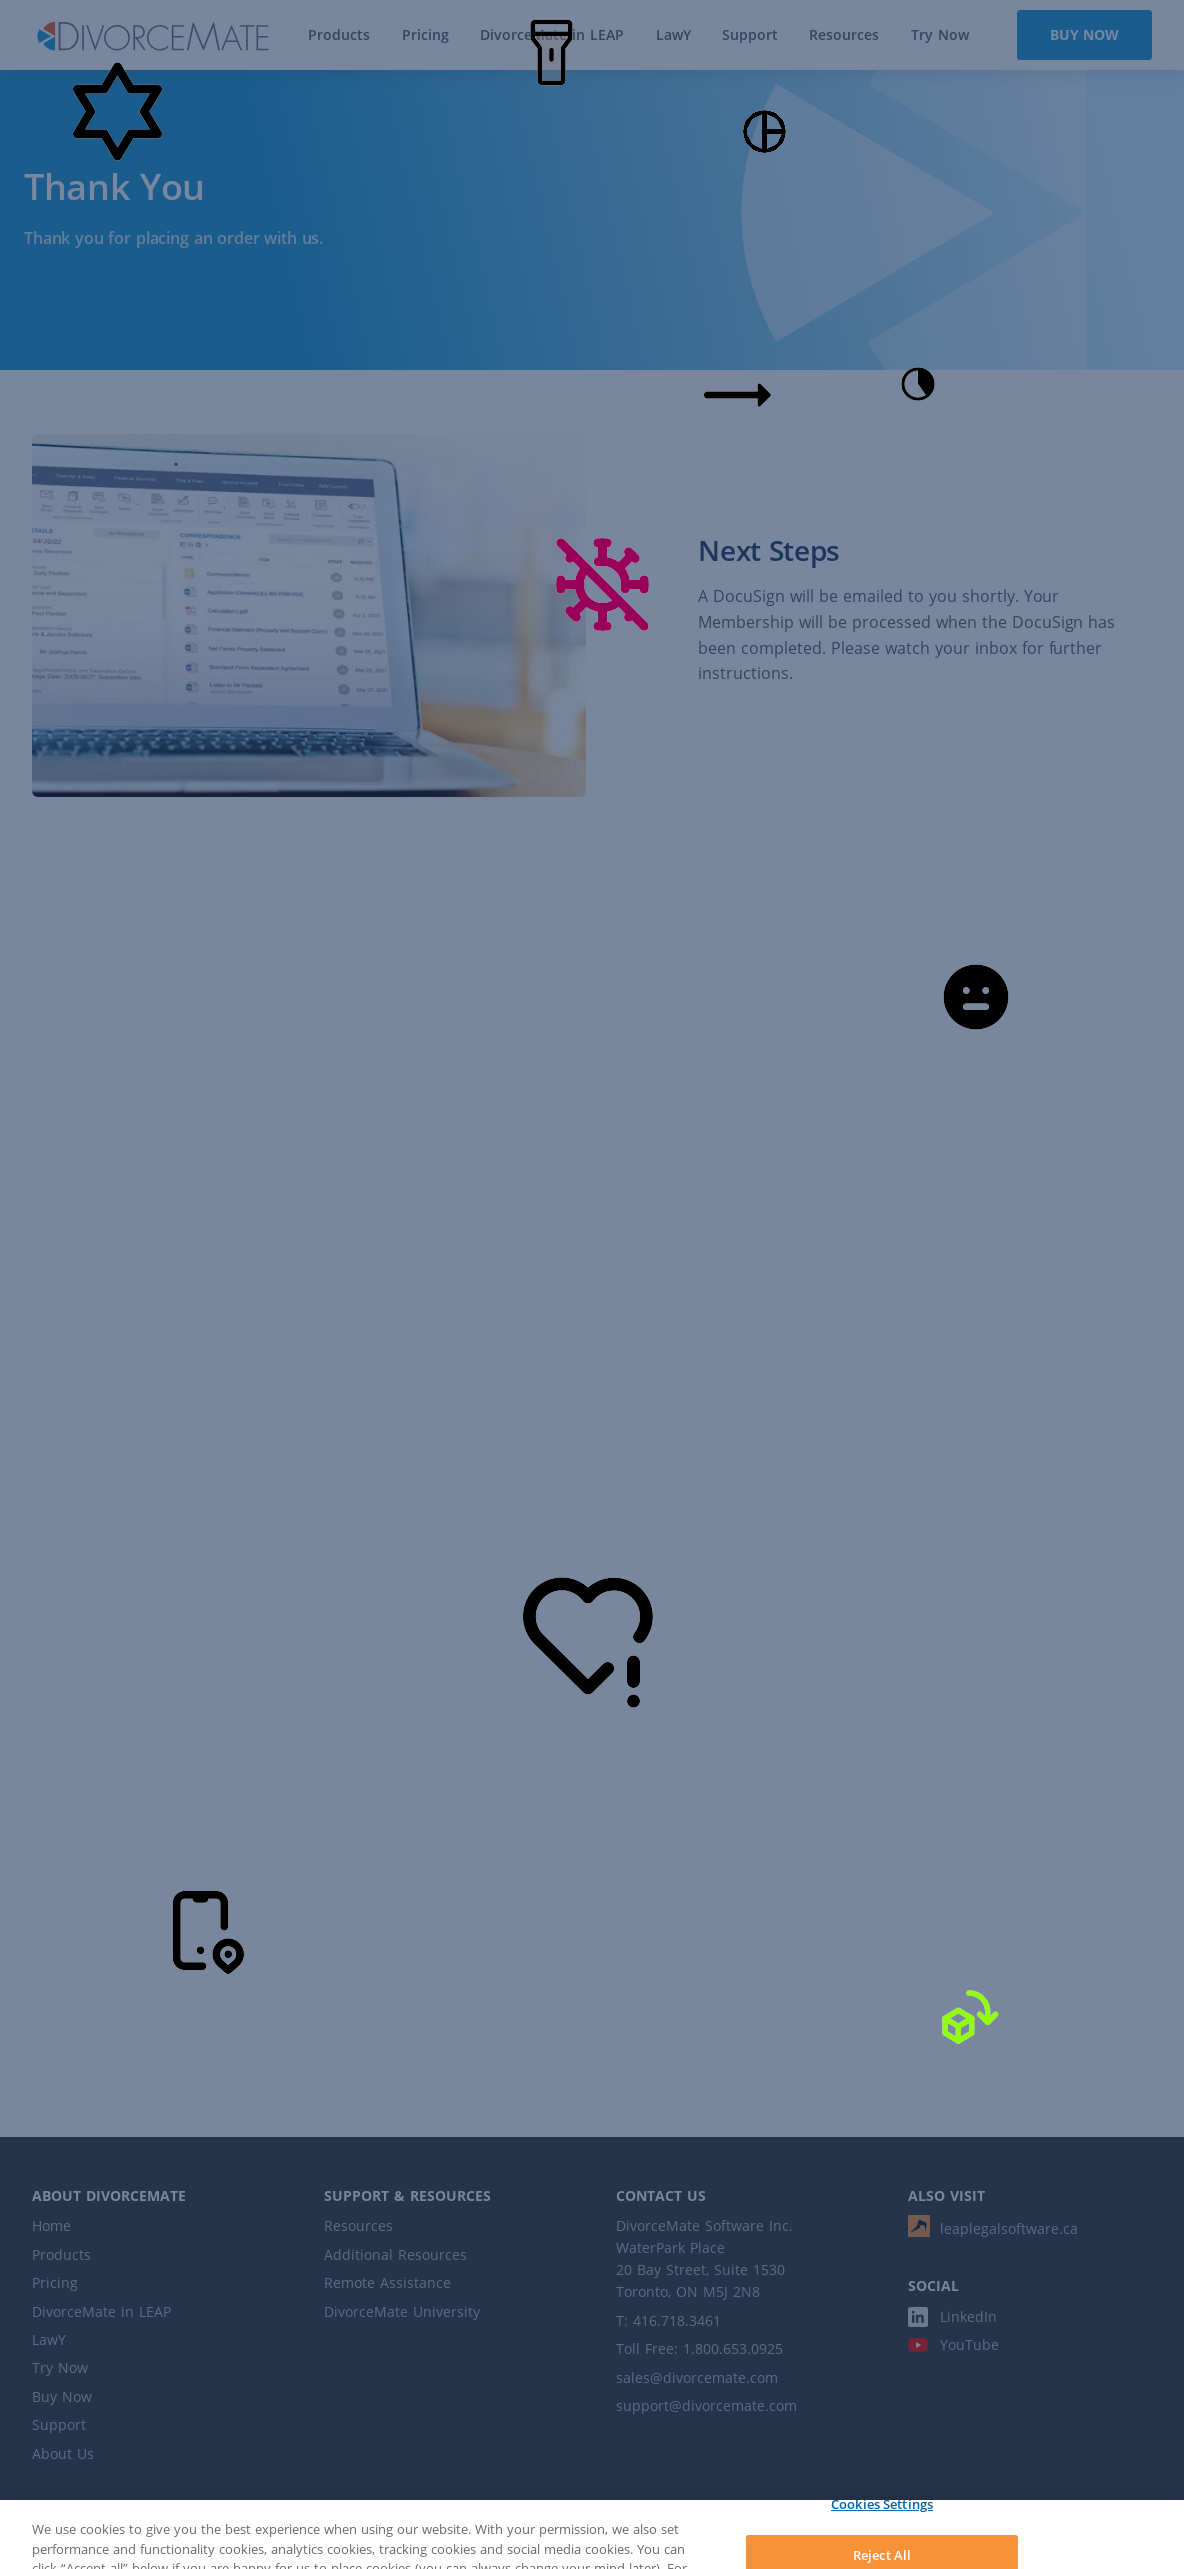 The width and height of the screenshot is (1184, 2569). I want to click on view data breakdown or statistics, so click(764, 131).